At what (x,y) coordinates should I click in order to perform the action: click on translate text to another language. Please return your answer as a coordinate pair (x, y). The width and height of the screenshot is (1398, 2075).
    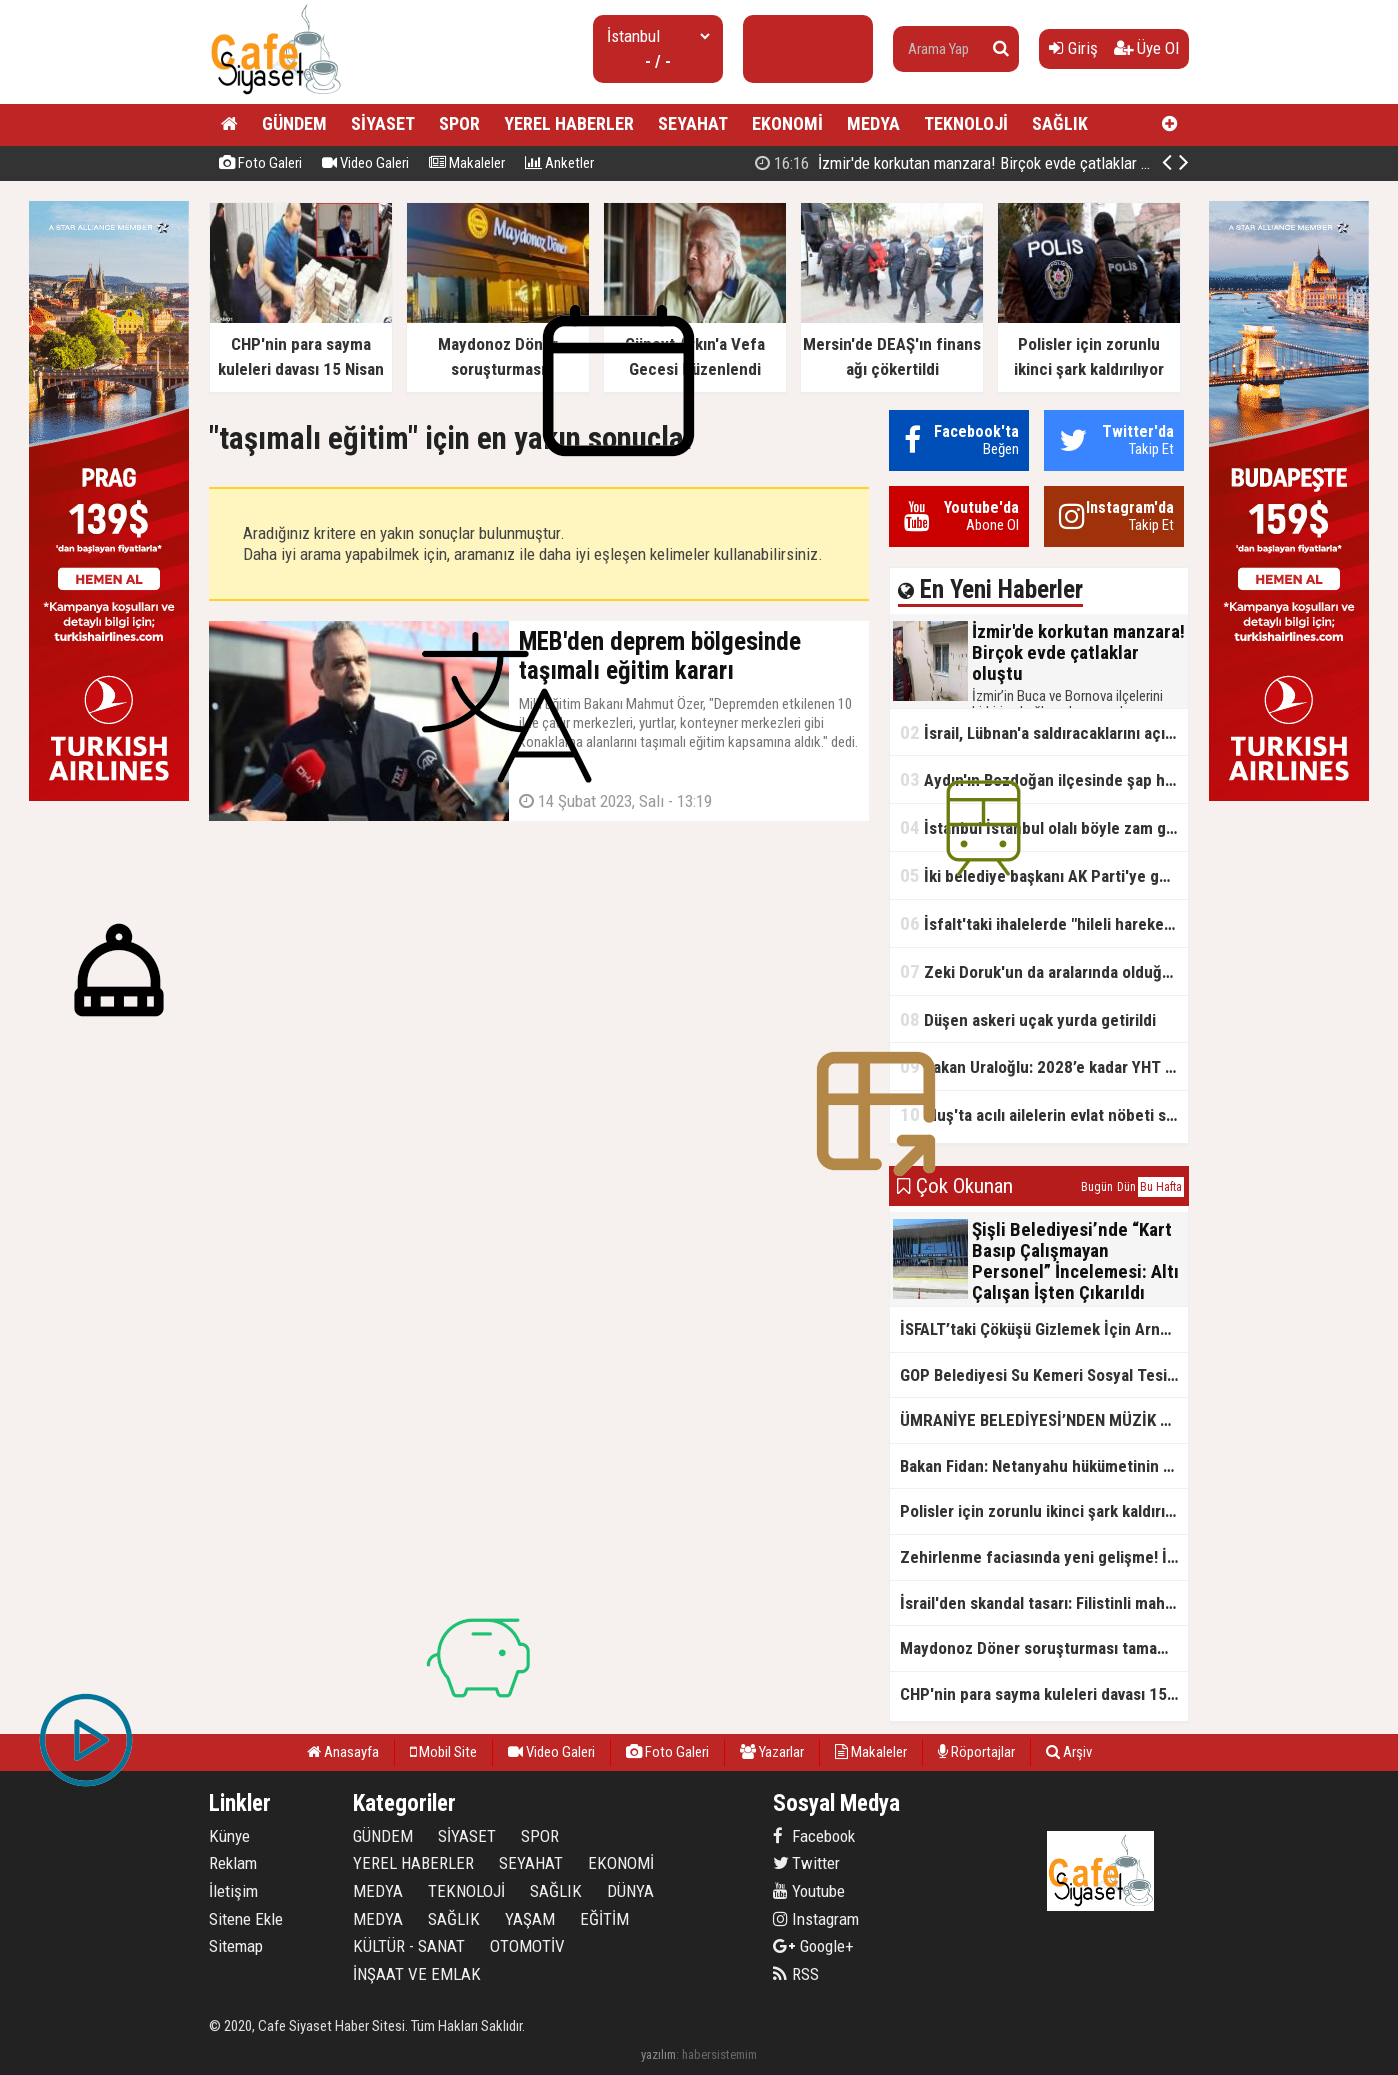
    Looking at the image, I should click on (500, 710).